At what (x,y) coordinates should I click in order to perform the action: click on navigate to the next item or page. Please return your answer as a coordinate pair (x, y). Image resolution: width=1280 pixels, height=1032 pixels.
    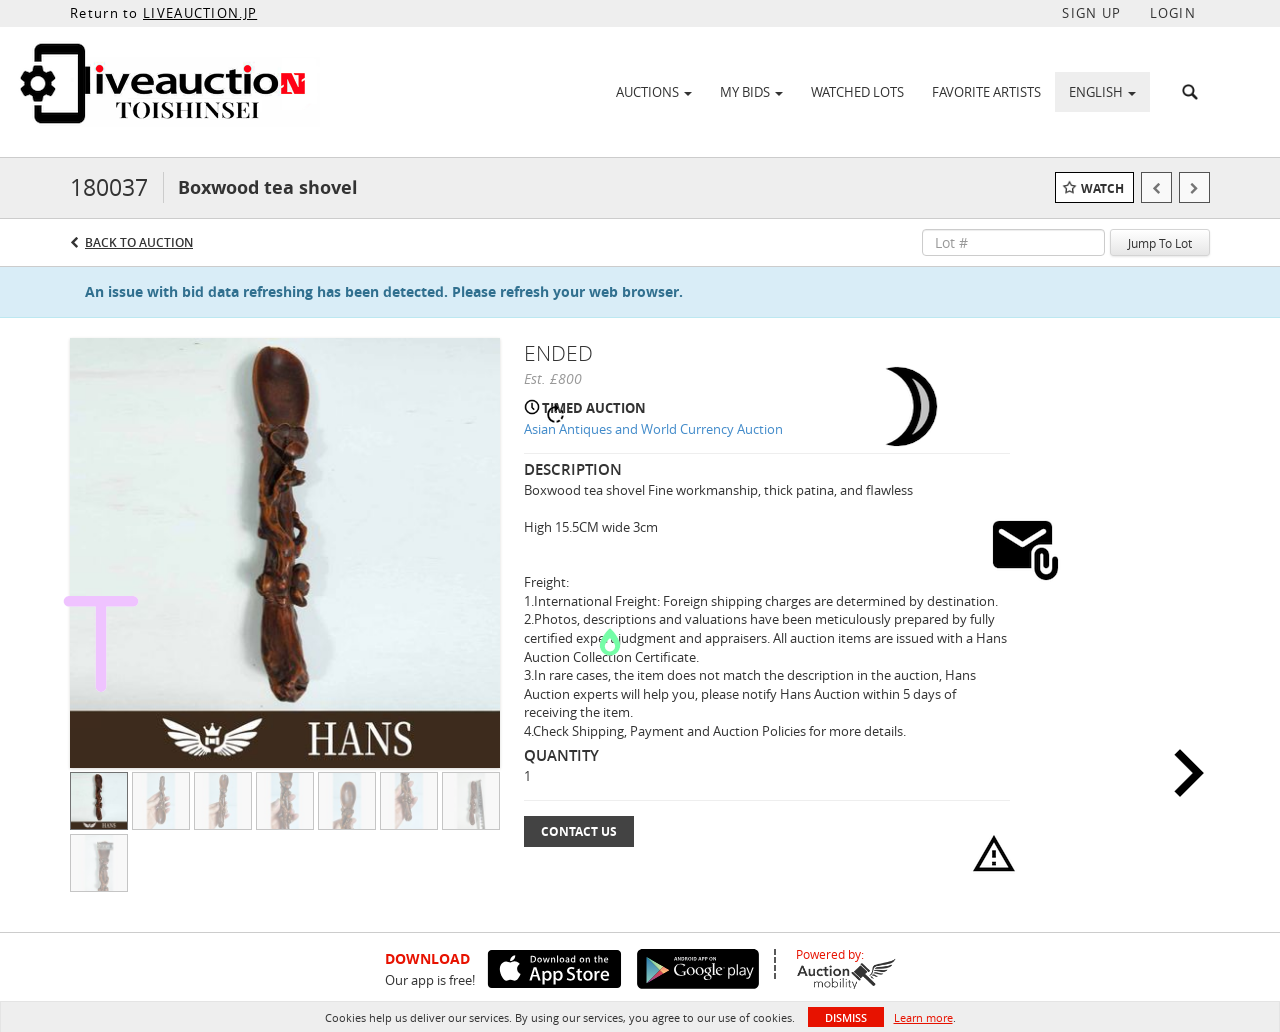
    Looking at the image, I should click on (1188, 773).